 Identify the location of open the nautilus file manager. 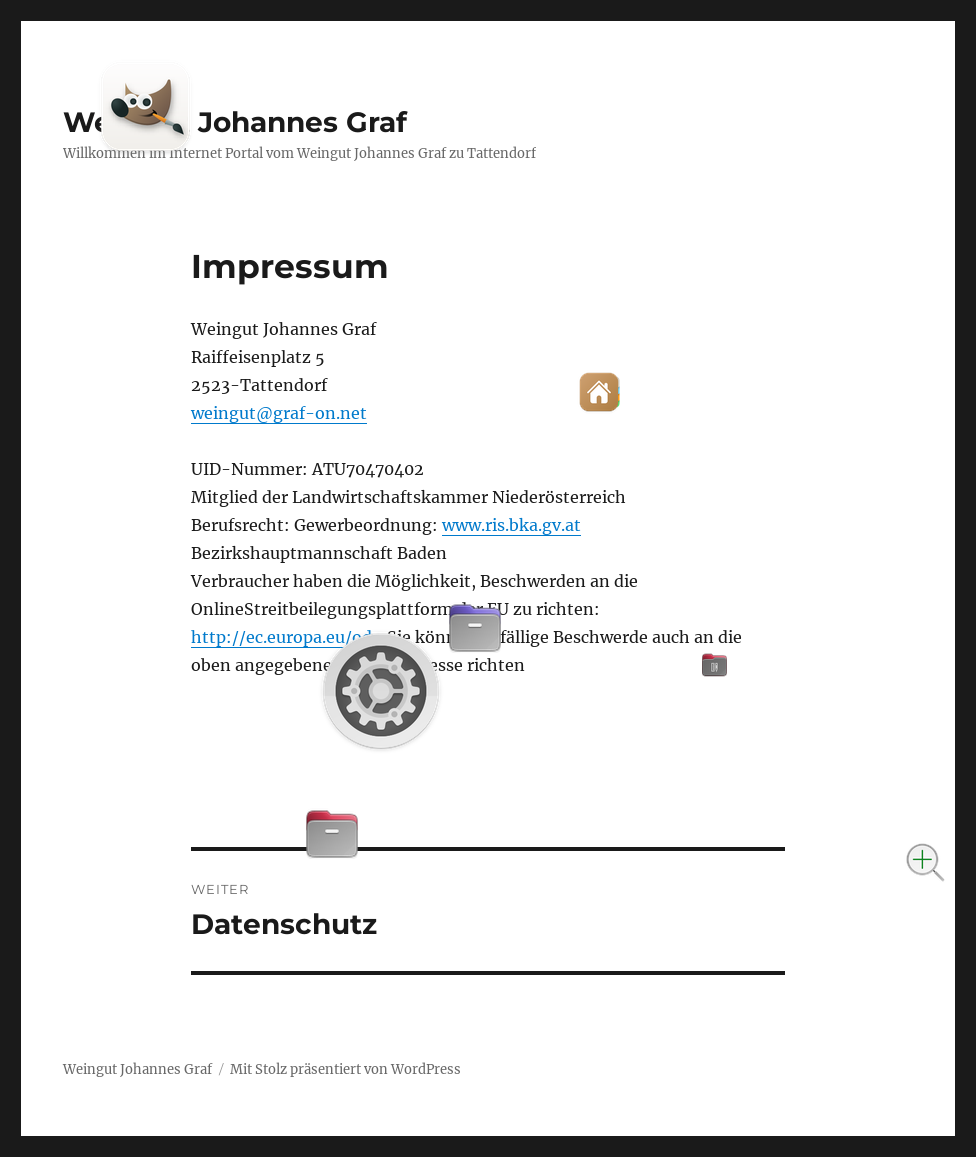
(475, 628).